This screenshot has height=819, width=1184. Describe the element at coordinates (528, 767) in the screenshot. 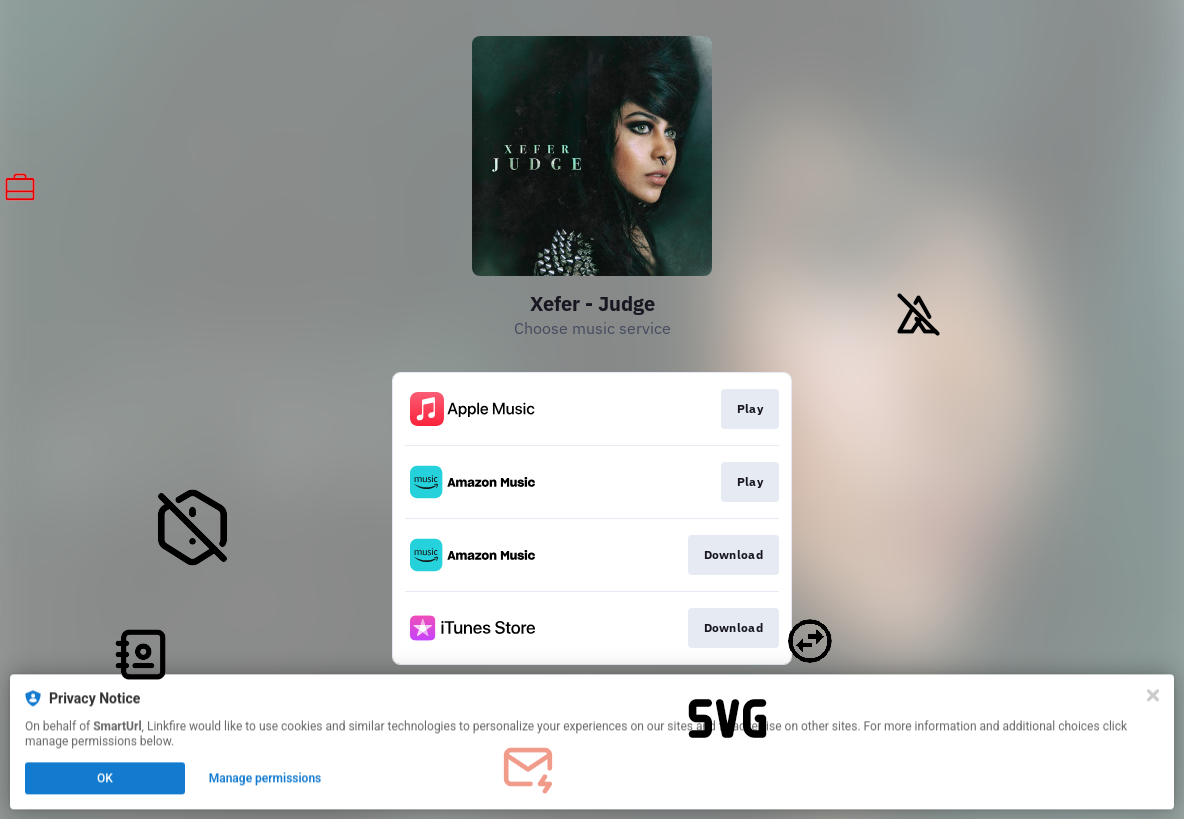

I see `send message with high priority` at that location.